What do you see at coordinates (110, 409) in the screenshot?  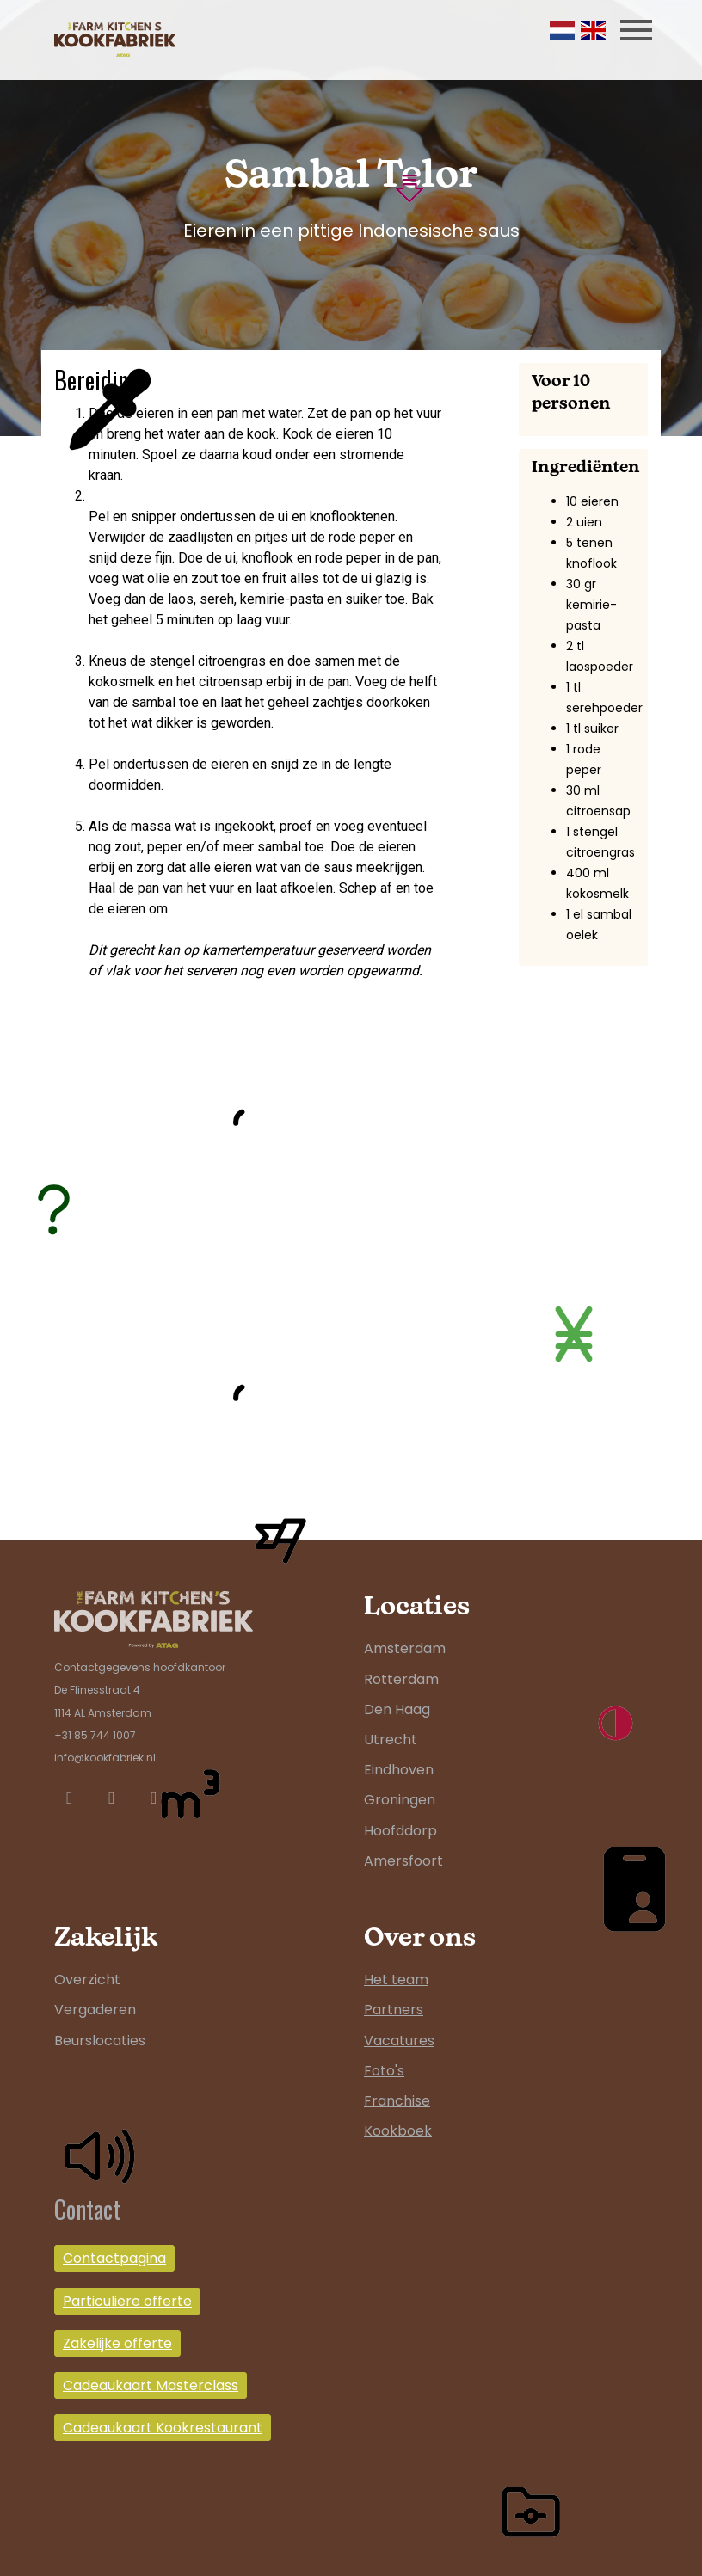 I see `pick a color from the screen` at bounding box center [110, 409].